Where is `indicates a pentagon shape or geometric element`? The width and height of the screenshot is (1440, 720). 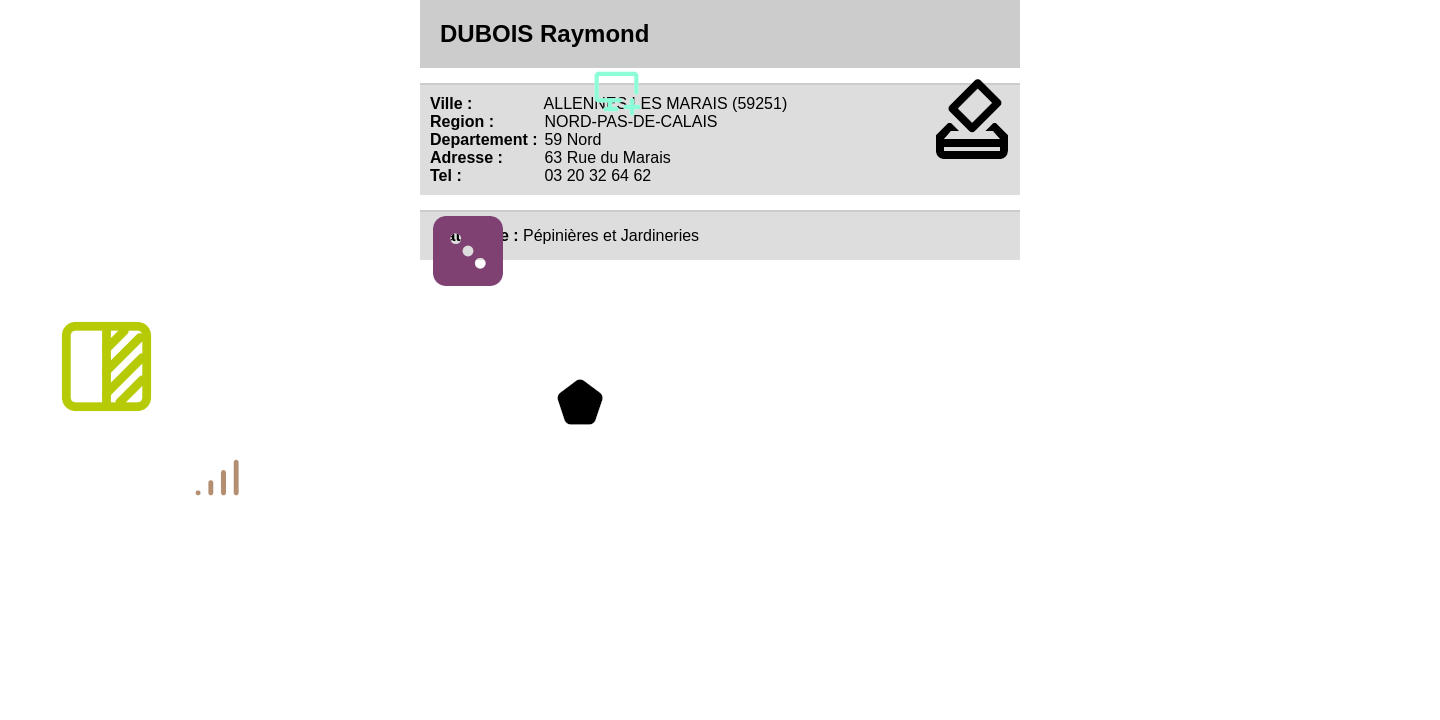
indicates a pentagon shape or geometric element is located at coordinates (580, 402).